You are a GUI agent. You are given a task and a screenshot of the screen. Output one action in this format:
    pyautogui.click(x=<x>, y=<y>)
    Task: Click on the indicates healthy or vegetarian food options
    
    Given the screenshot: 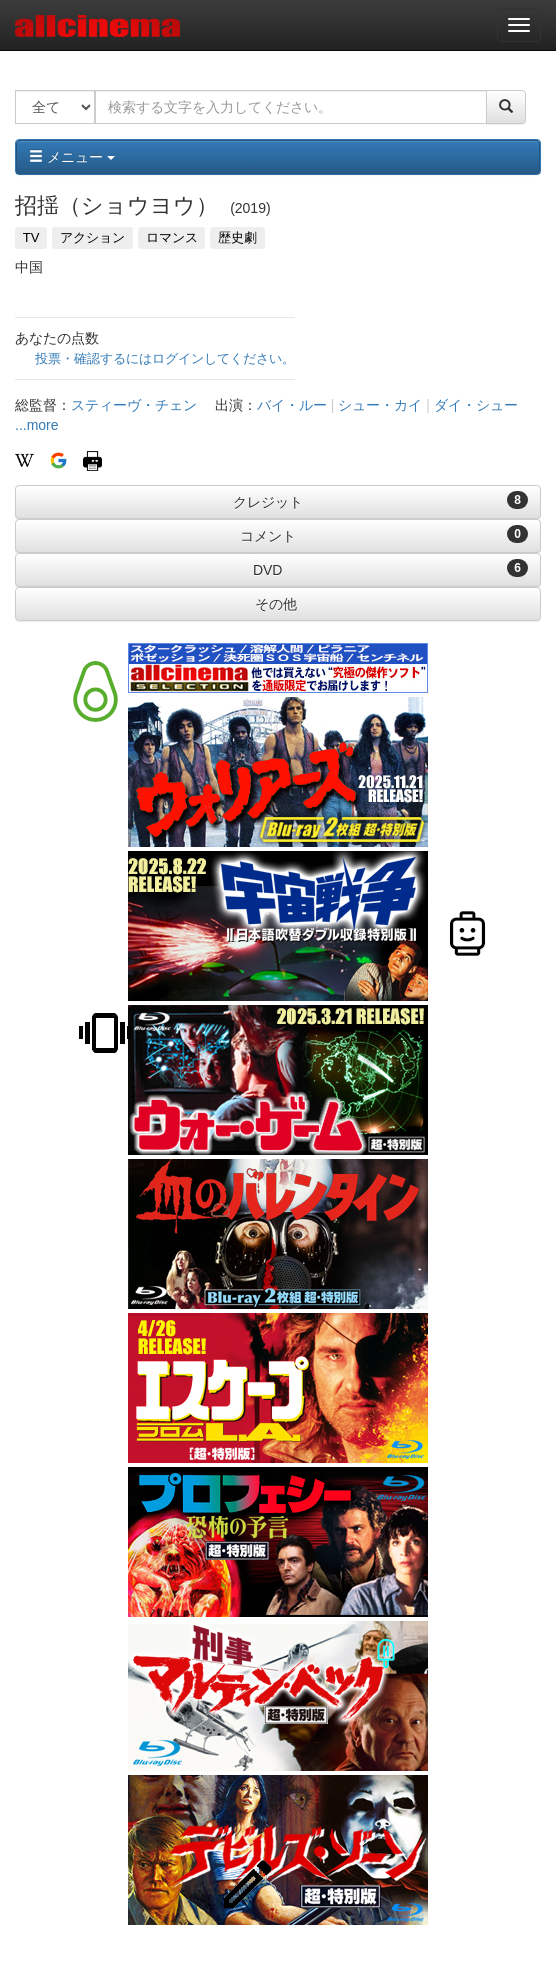 What is the action you would take?
    pyautogui.click(x=95, y=691)
    